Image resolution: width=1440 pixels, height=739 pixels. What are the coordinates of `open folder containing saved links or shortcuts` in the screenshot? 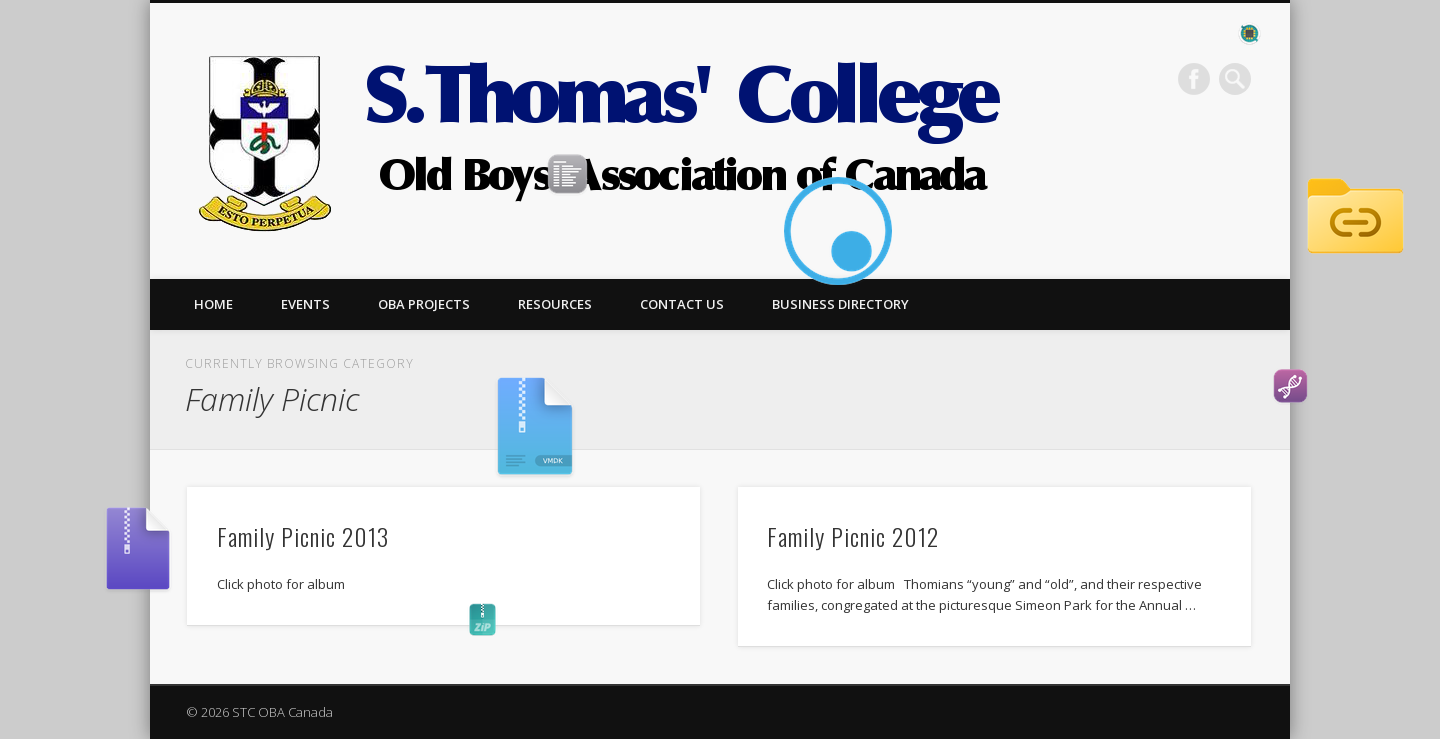 It's located at (1355, 218).